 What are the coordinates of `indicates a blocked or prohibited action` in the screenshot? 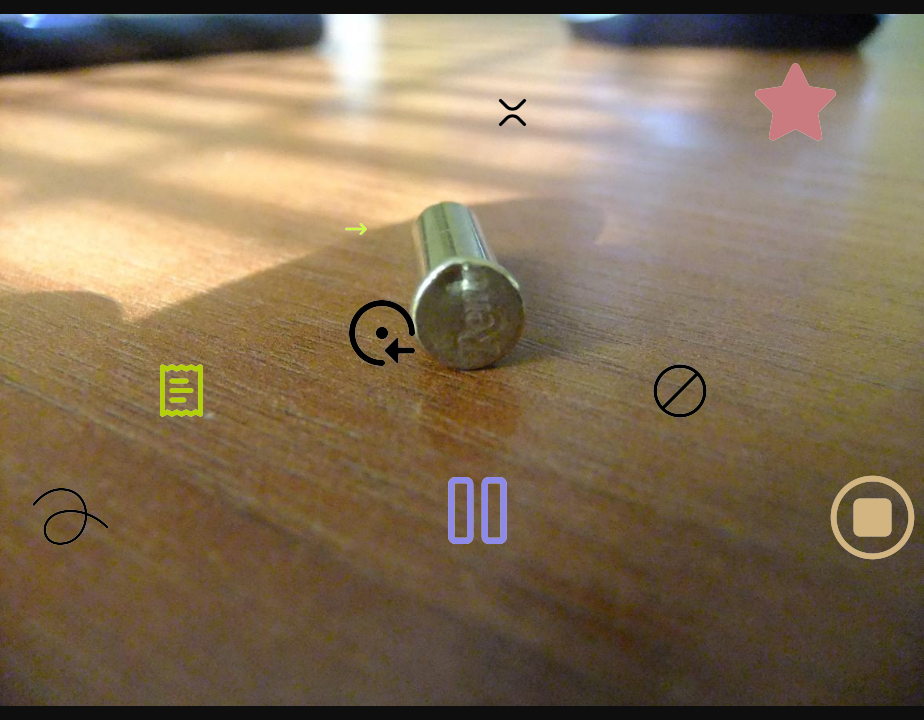 It's located at (680, 391).